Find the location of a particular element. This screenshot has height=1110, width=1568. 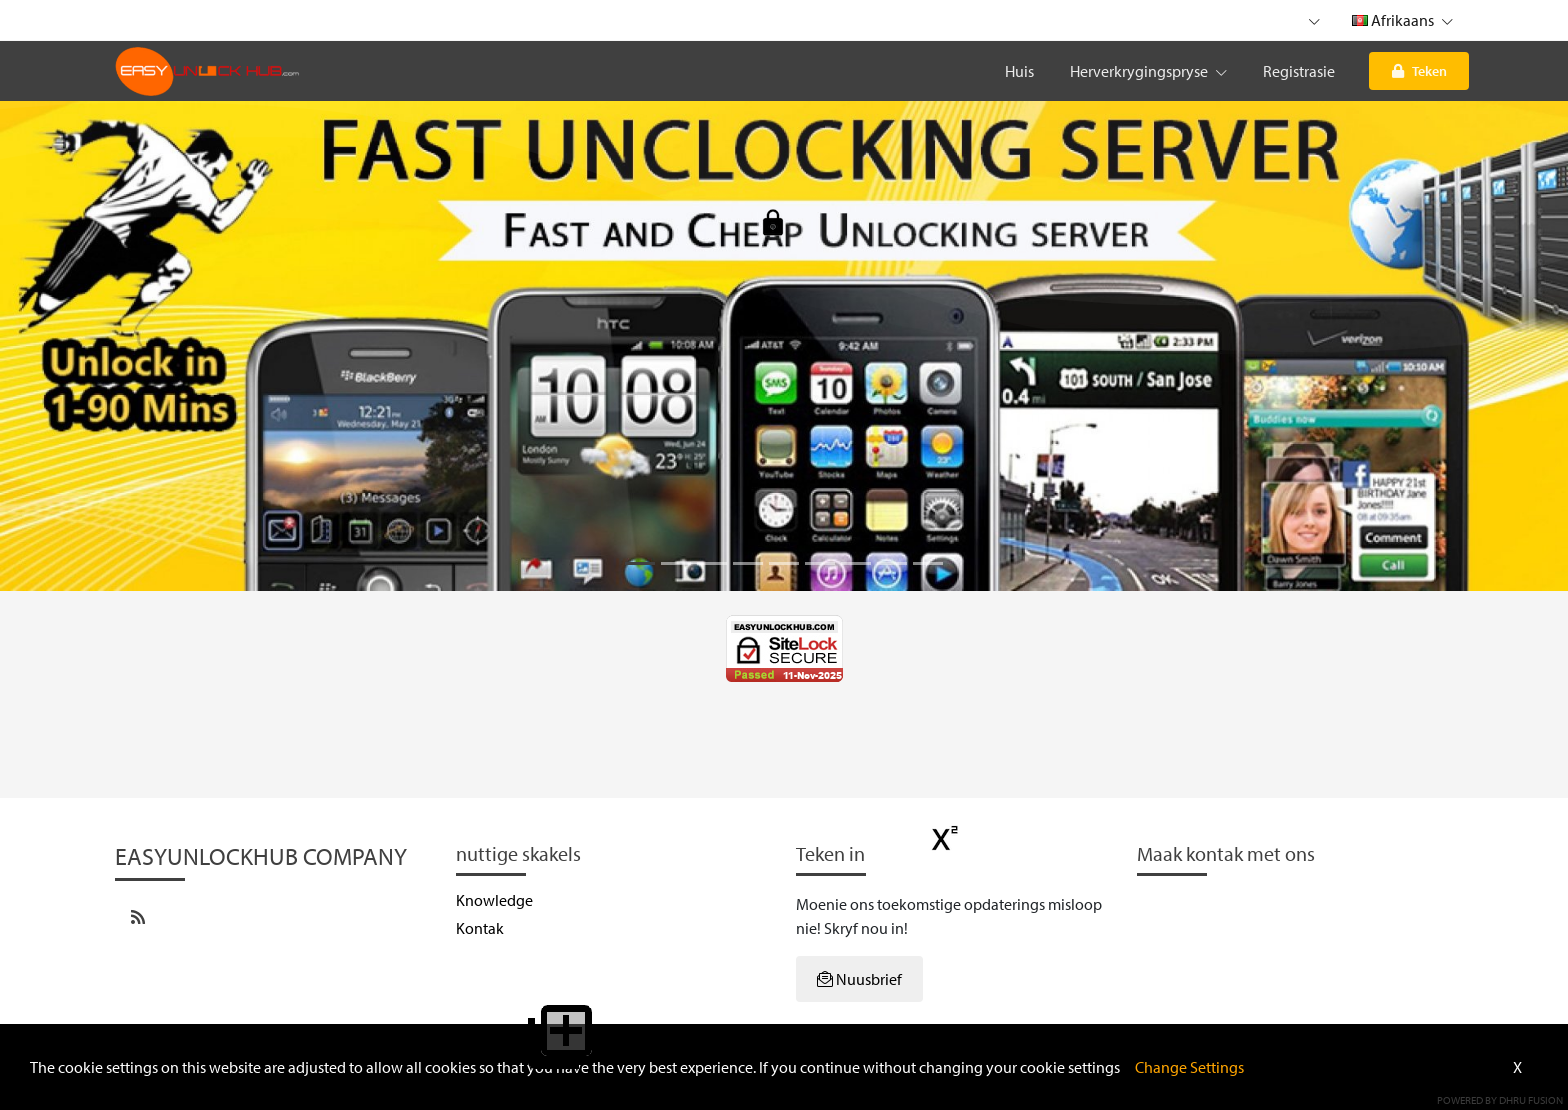

format selected text as superscript is located at coordinates (941, 838).